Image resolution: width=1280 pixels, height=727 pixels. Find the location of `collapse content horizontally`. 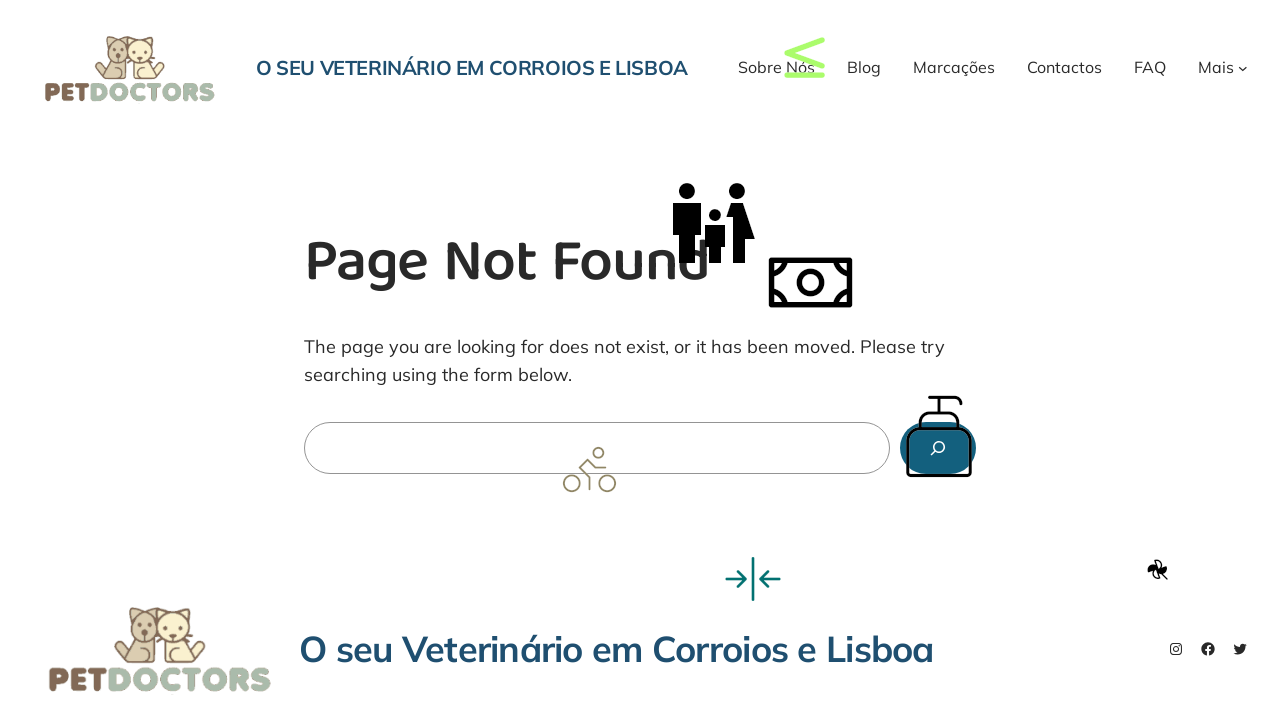

collapse content horizontally is located at coordinates (753, 579).